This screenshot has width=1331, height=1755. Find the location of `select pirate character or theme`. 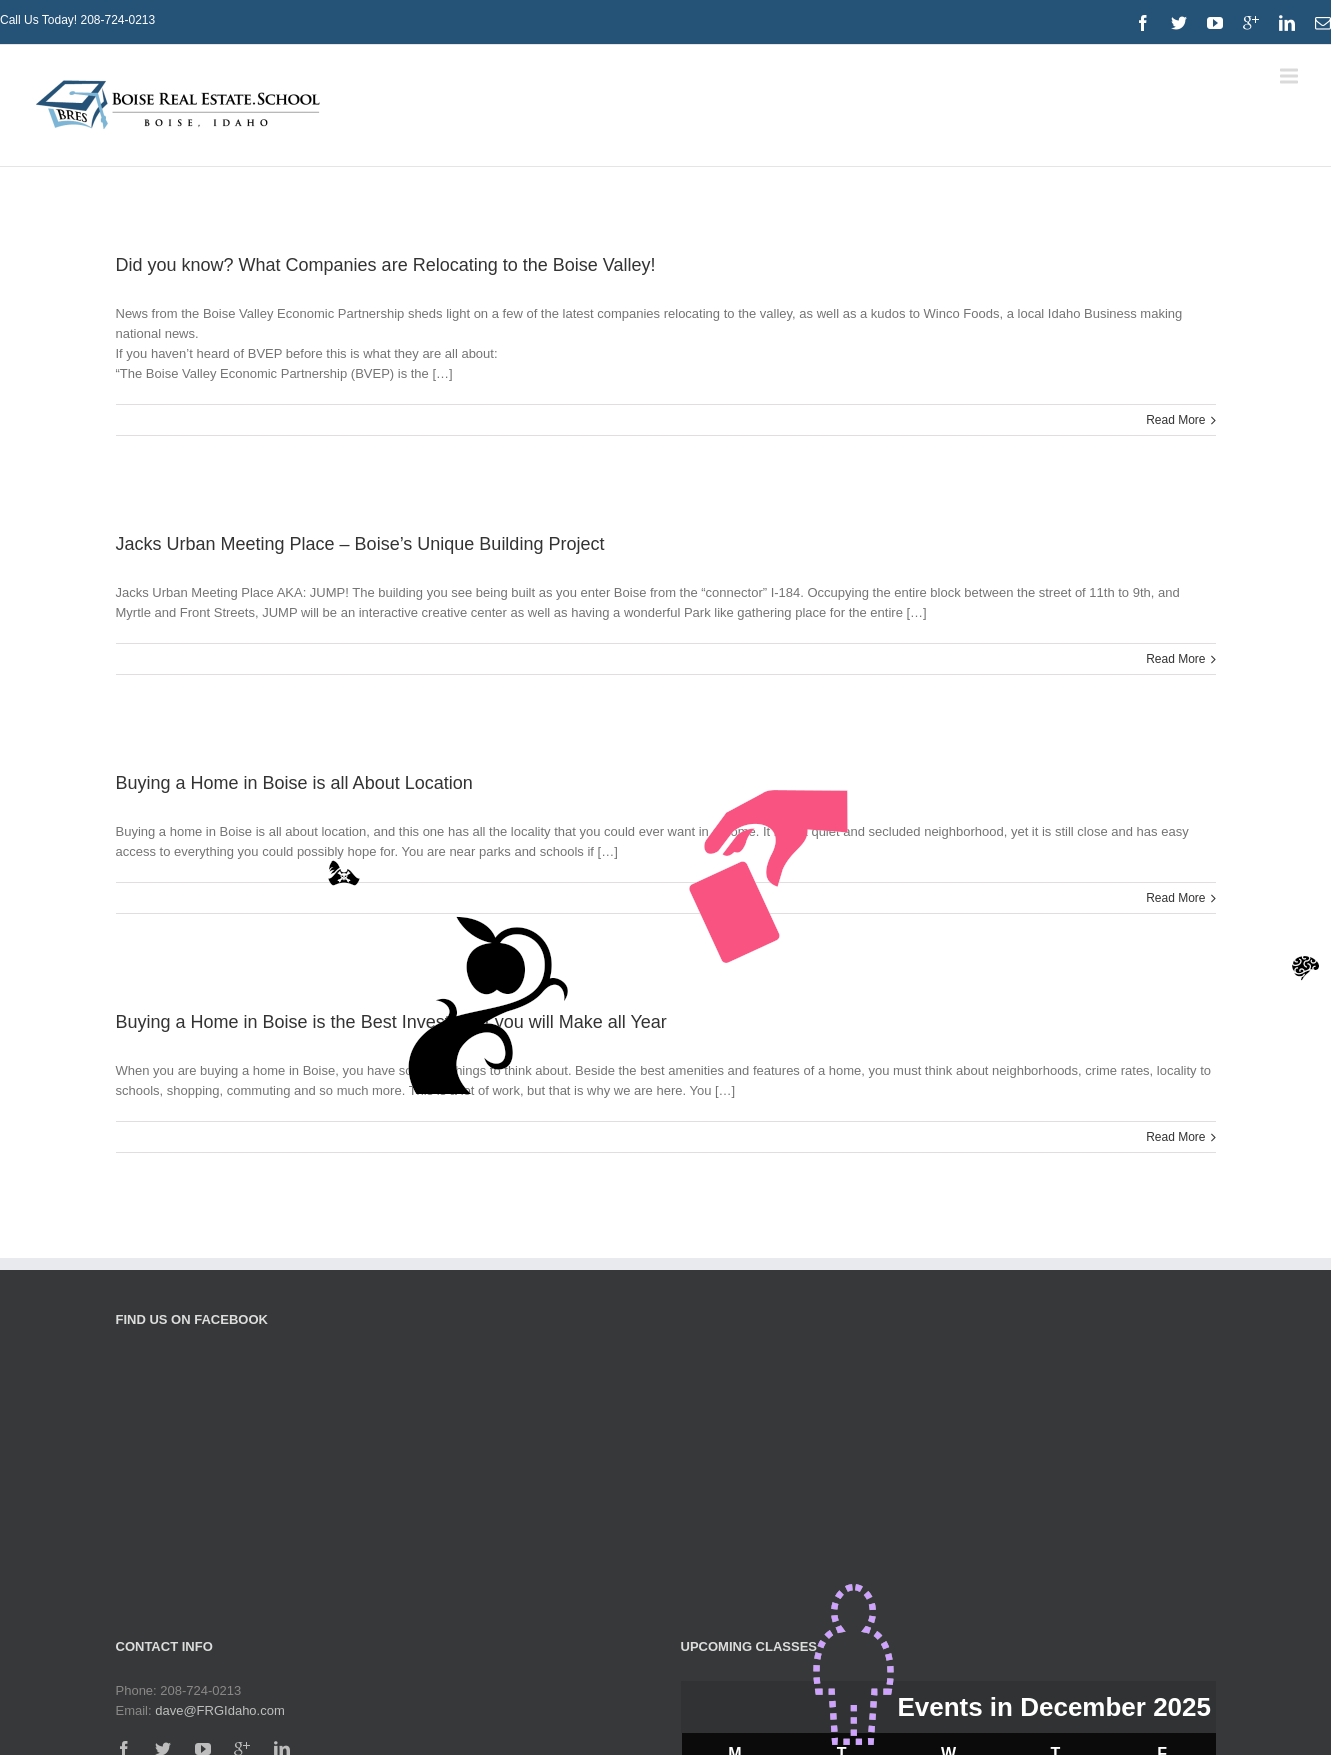

select pirate character or theme is located at coordinates (344, 873).